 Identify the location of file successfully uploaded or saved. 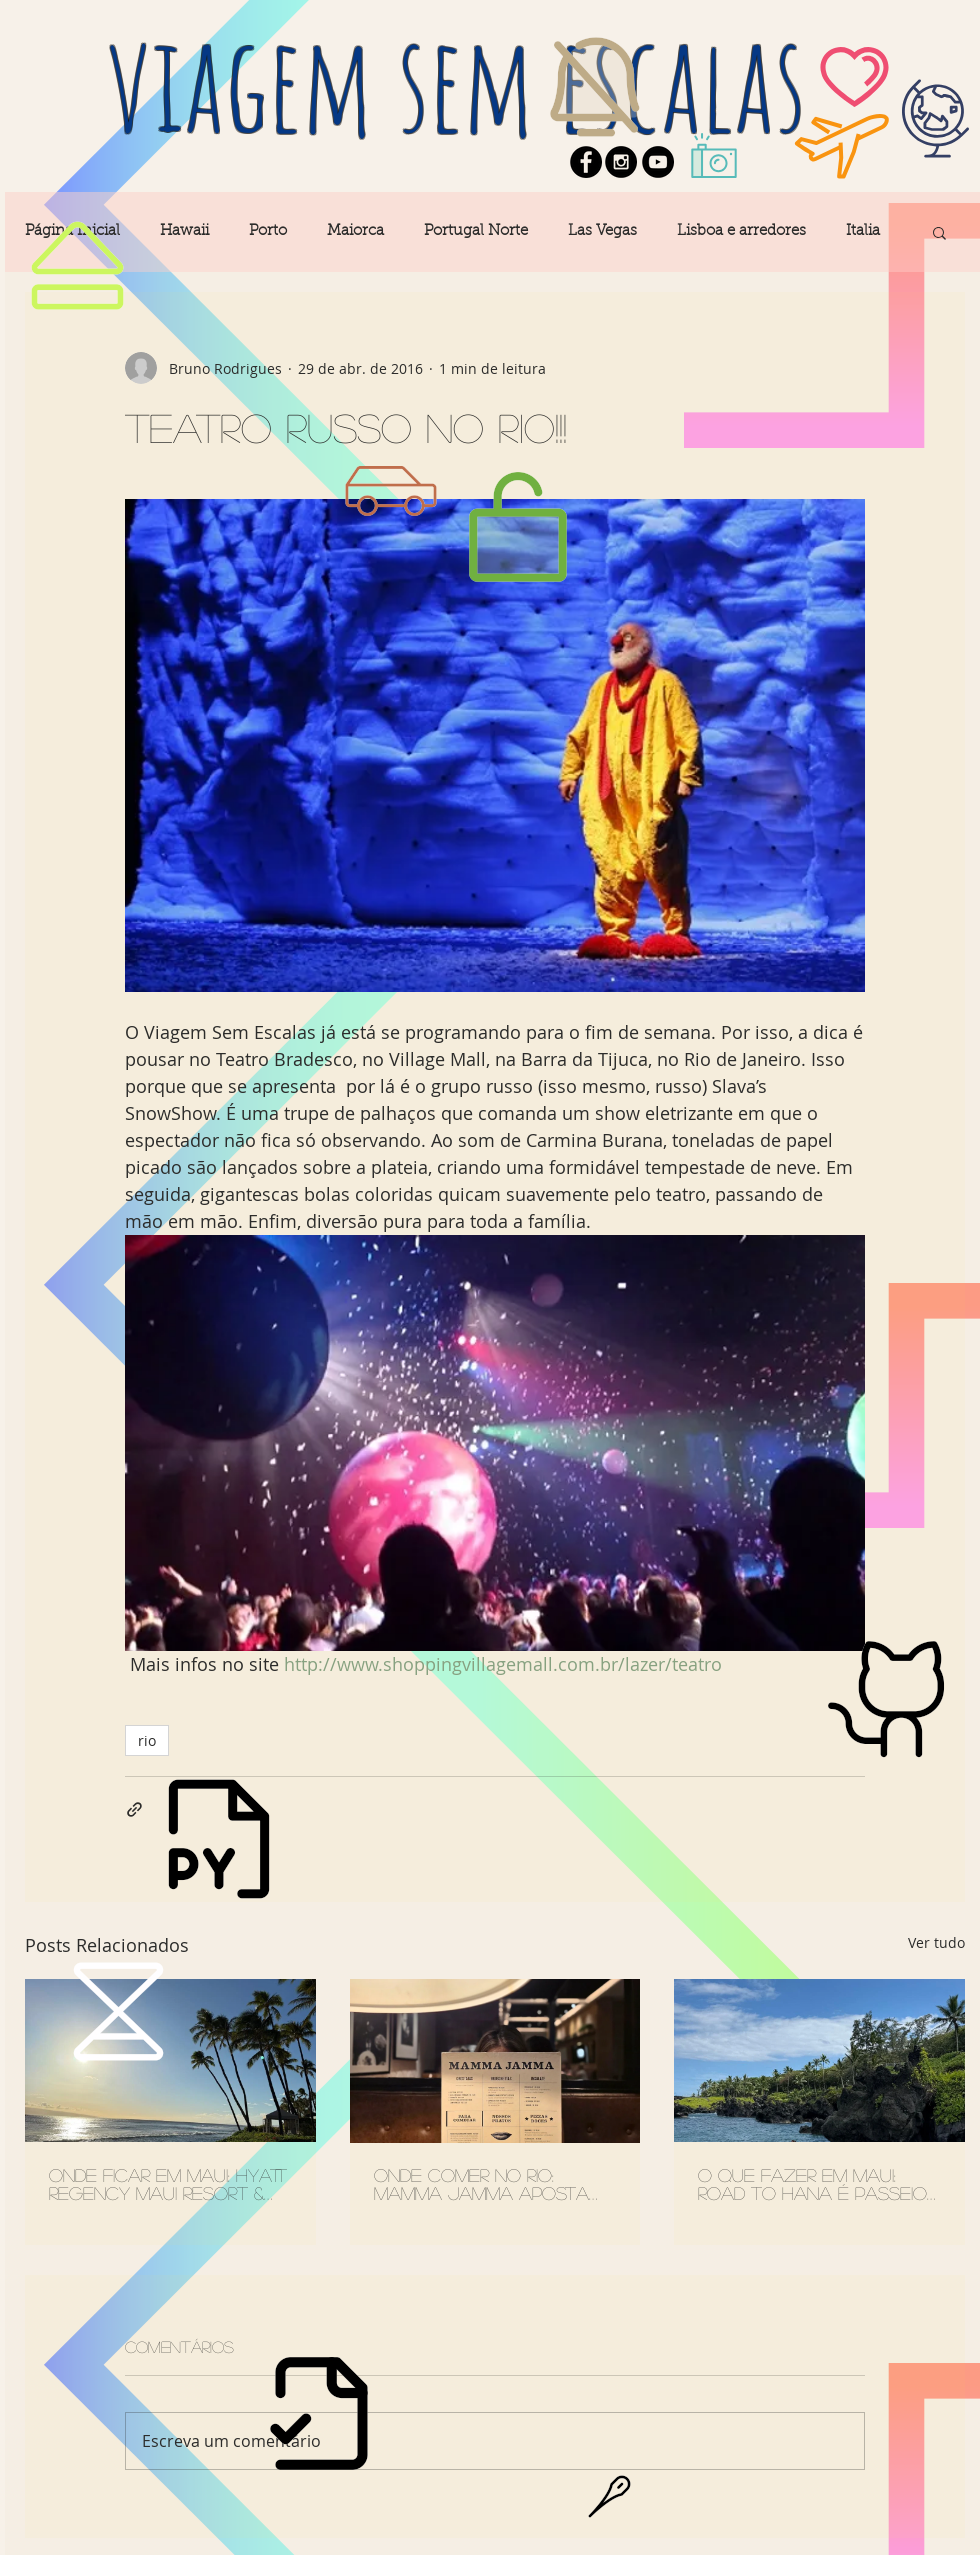
(321, 2413).